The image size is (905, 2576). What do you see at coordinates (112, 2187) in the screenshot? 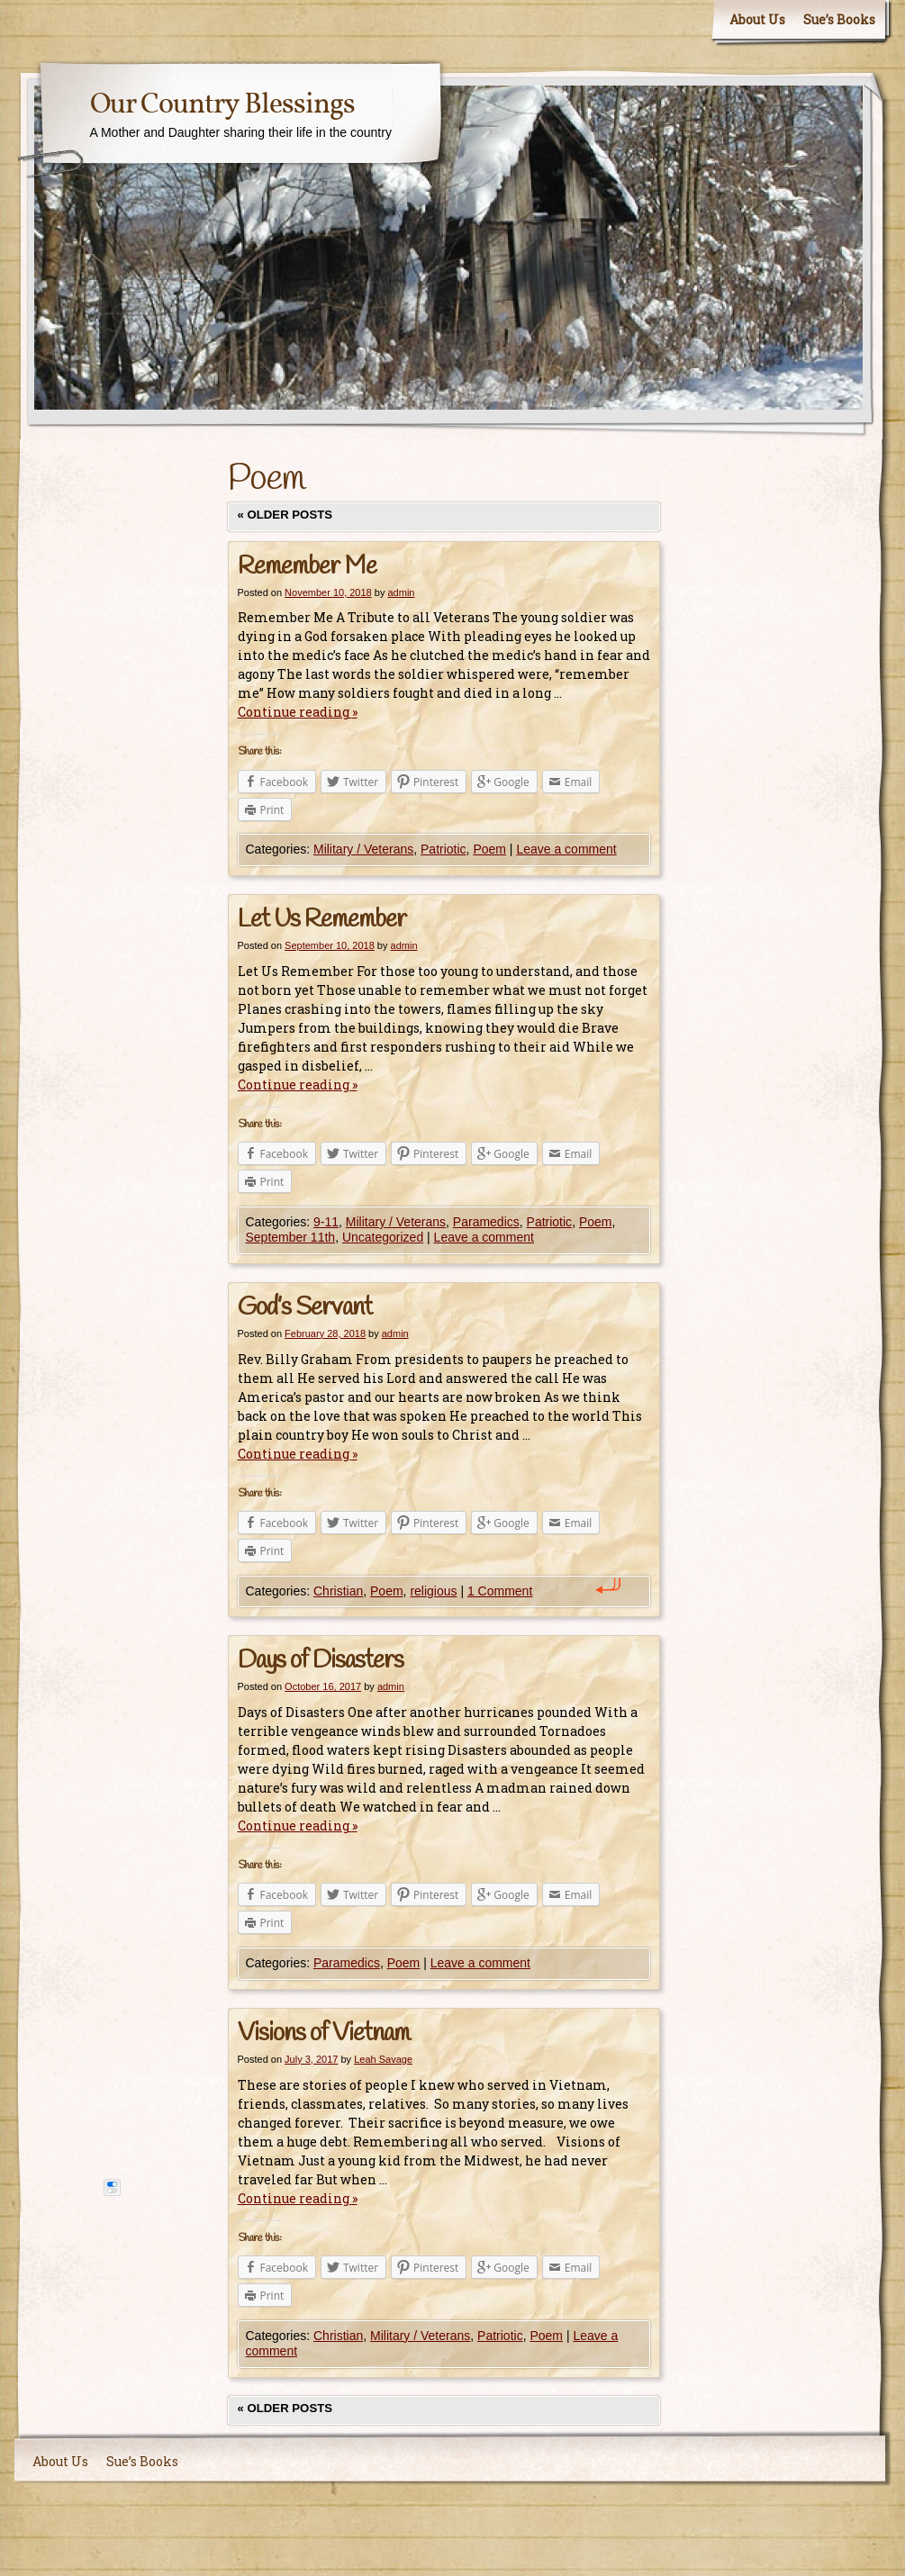
I see `open system settings or preferences` at bounding box center [112, 2187].